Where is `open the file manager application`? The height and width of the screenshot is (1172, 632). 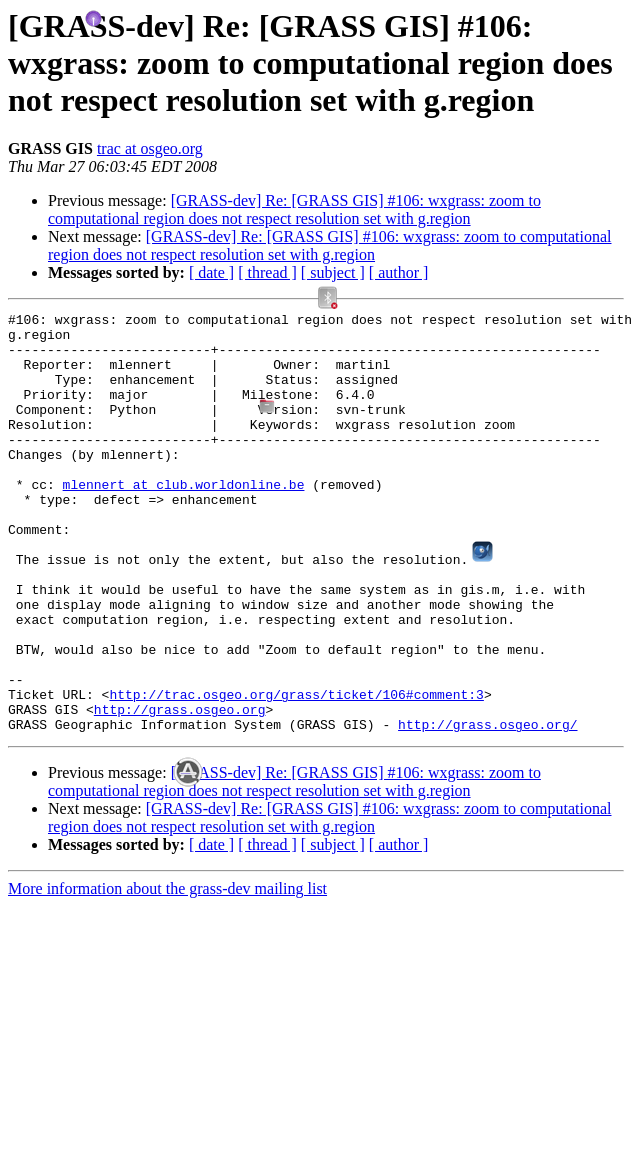
open the file manager application is located at coordinates (267, 406).